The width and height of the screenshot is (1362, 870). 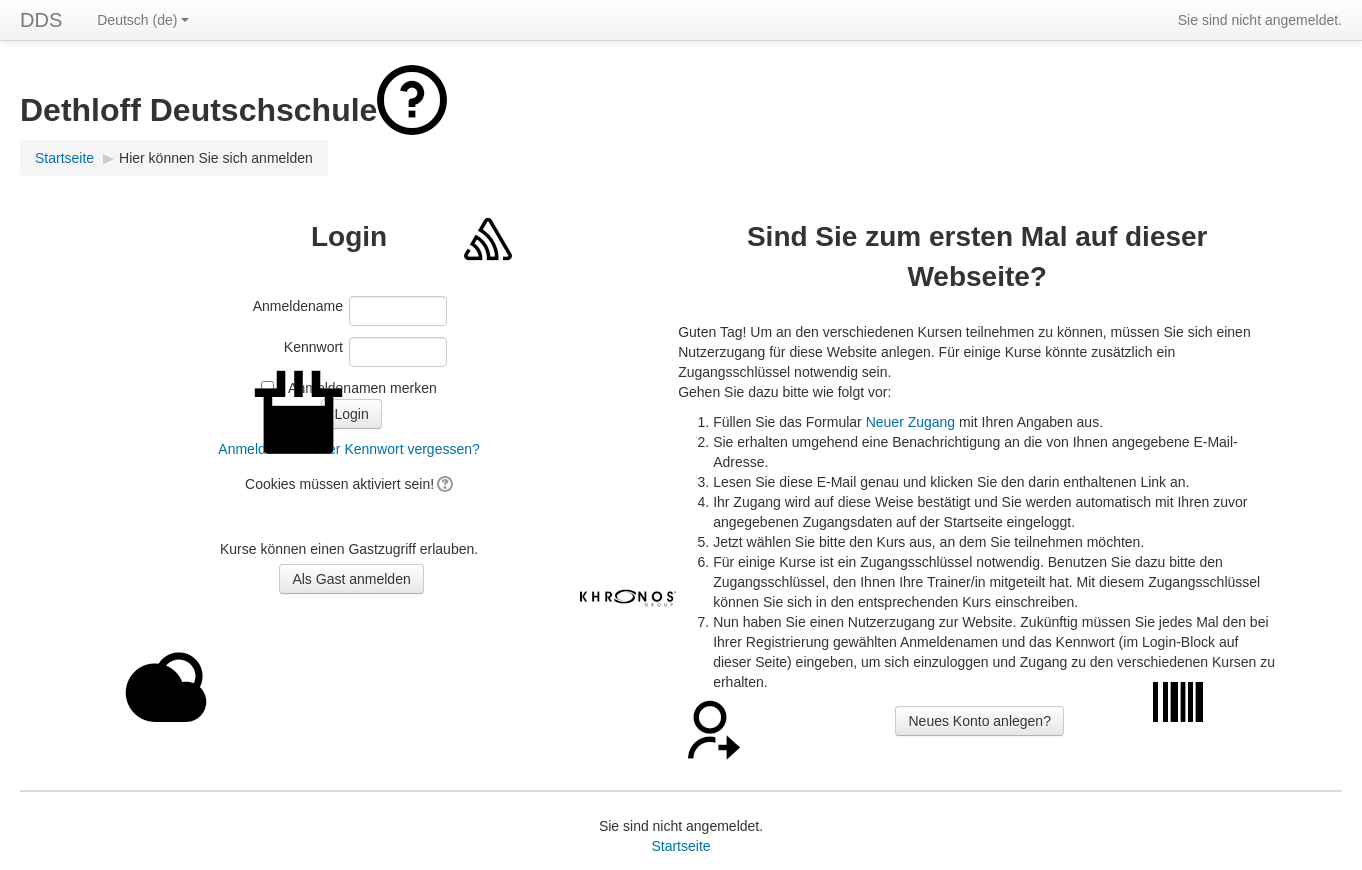 What do you see at coordinates (710, 731) in the screenshot?
I see `share user profile with others` at bounding box center [710, 731].